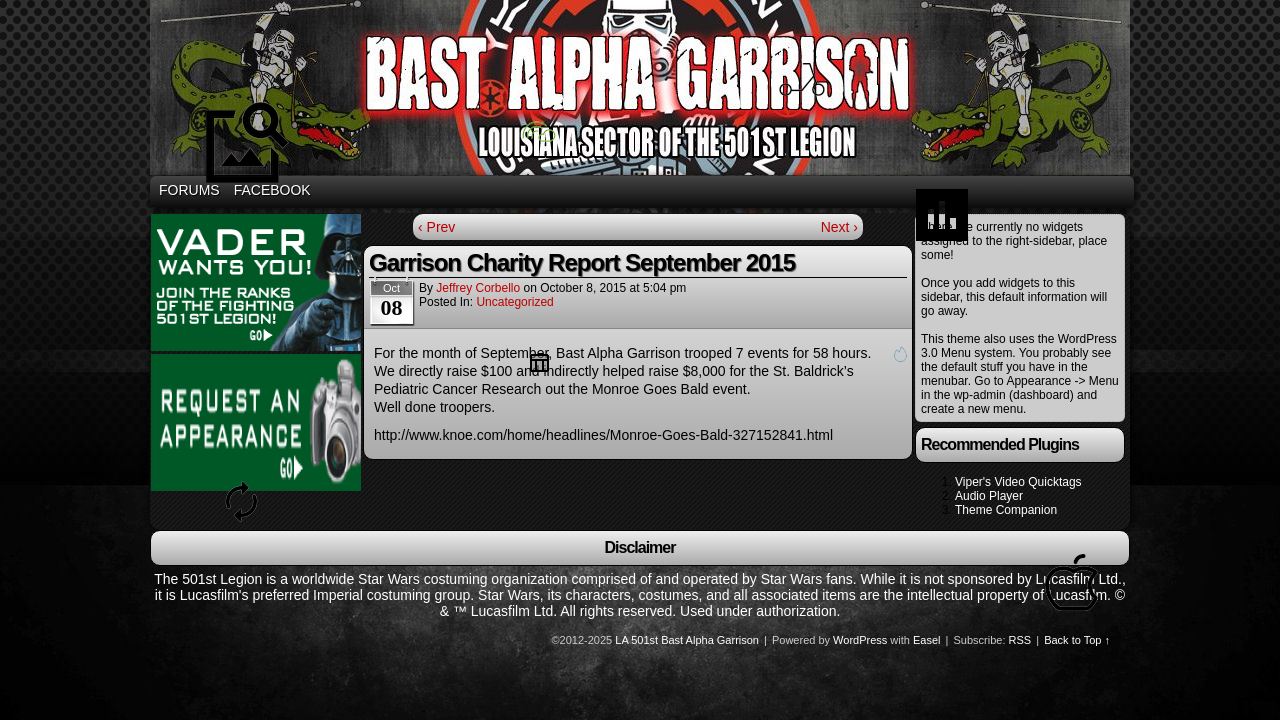 The width and height of the screenshot is (1280, 720). Describe the element at coordinates (1073, 586) in the screenshot. I see `sign in with Apple` at that location.